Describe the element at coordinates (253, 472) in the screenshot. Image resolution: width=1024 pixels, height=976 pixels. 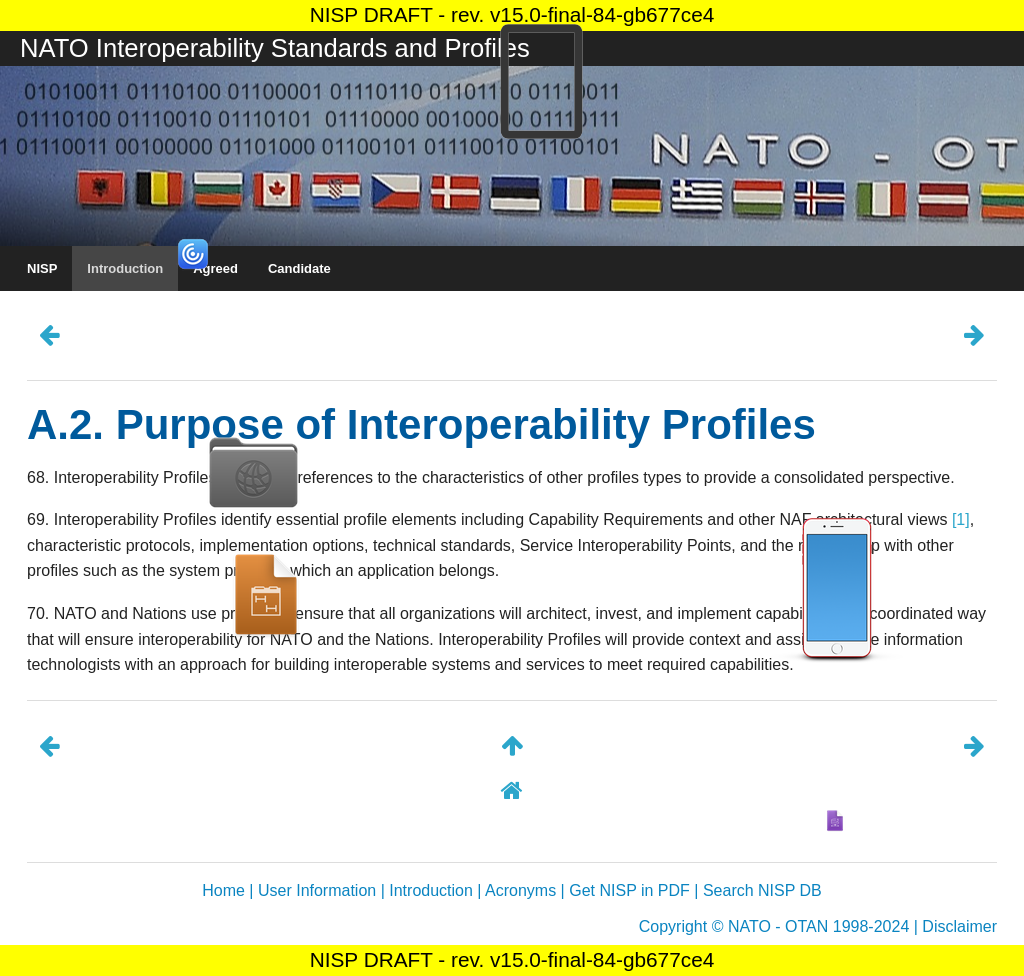
I see `folder containing html or web files` at that location.